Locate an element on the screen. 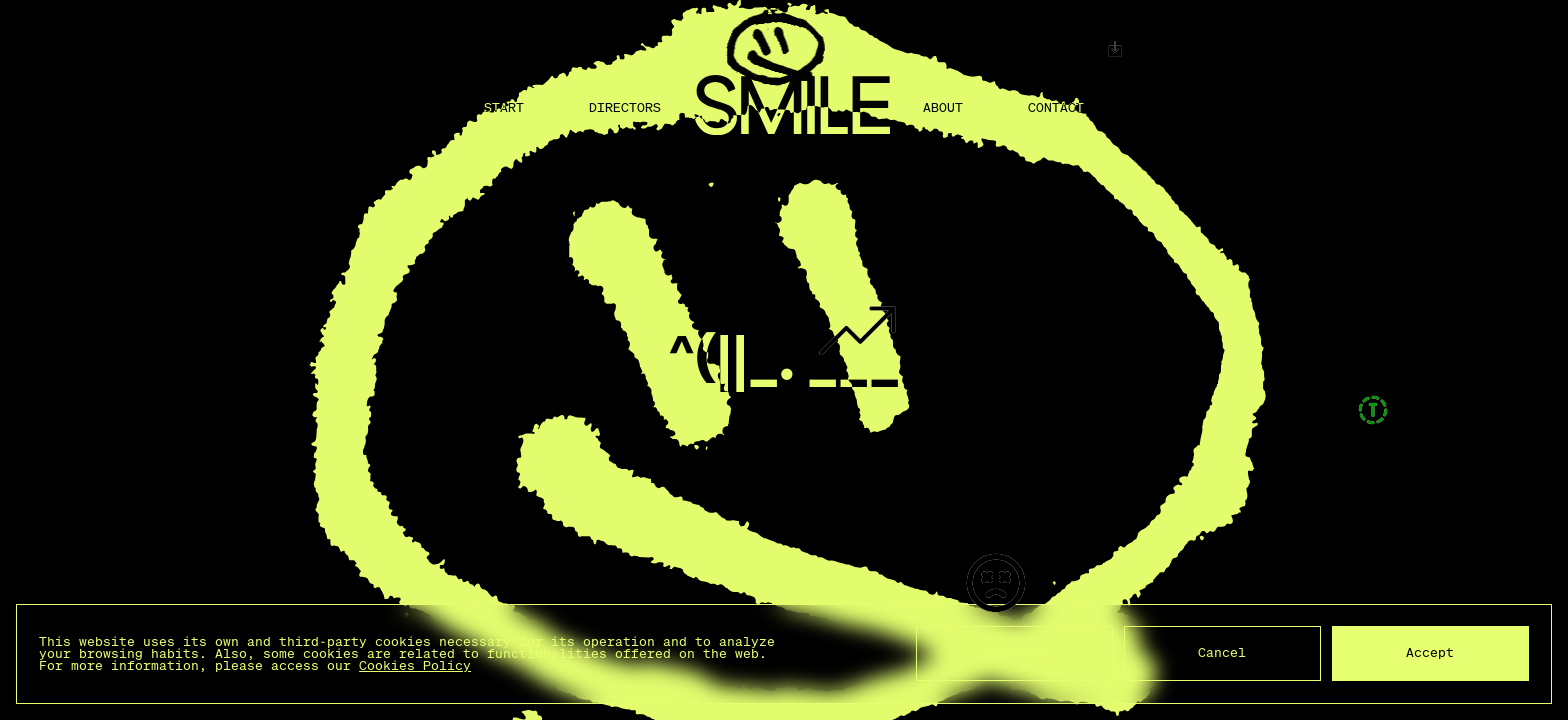  download a file to your device is located at coordinates (1115, 49).